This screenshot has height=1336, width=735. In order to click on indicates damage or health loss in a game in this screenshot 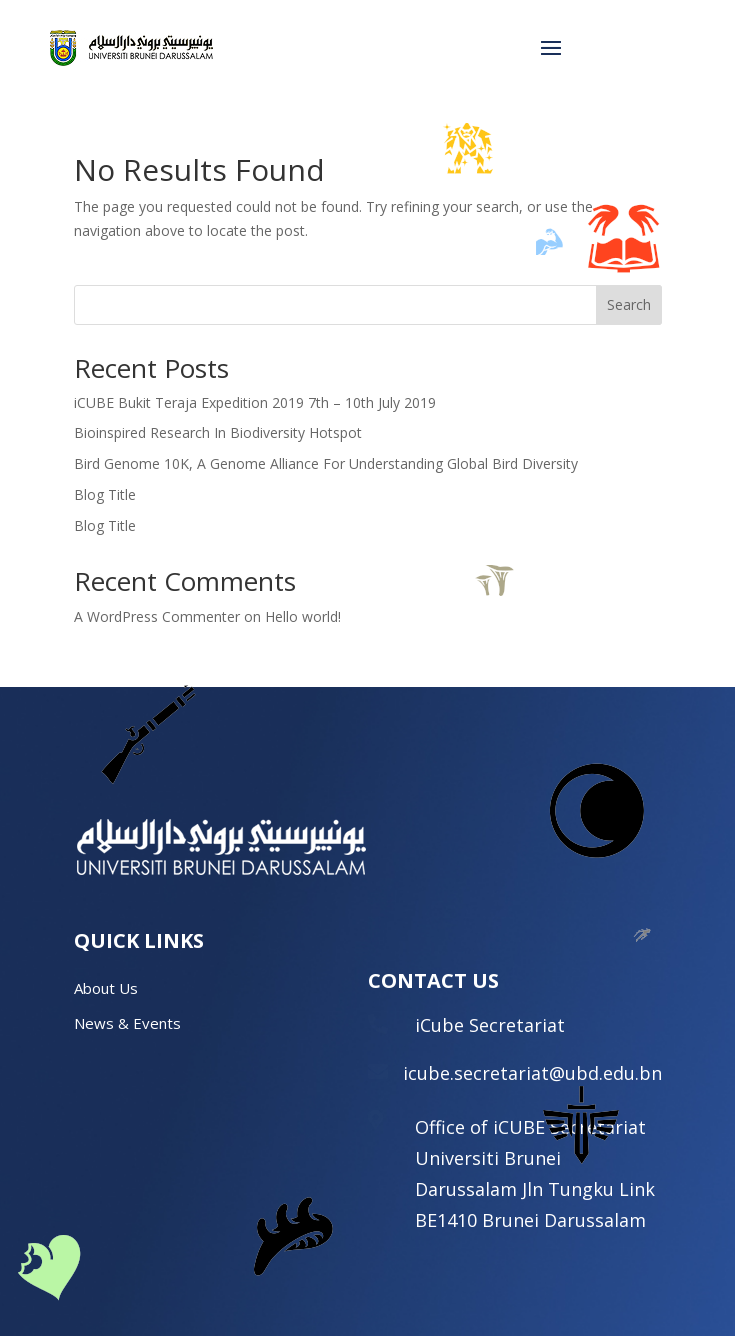, I will do `click(47, 1267)`.